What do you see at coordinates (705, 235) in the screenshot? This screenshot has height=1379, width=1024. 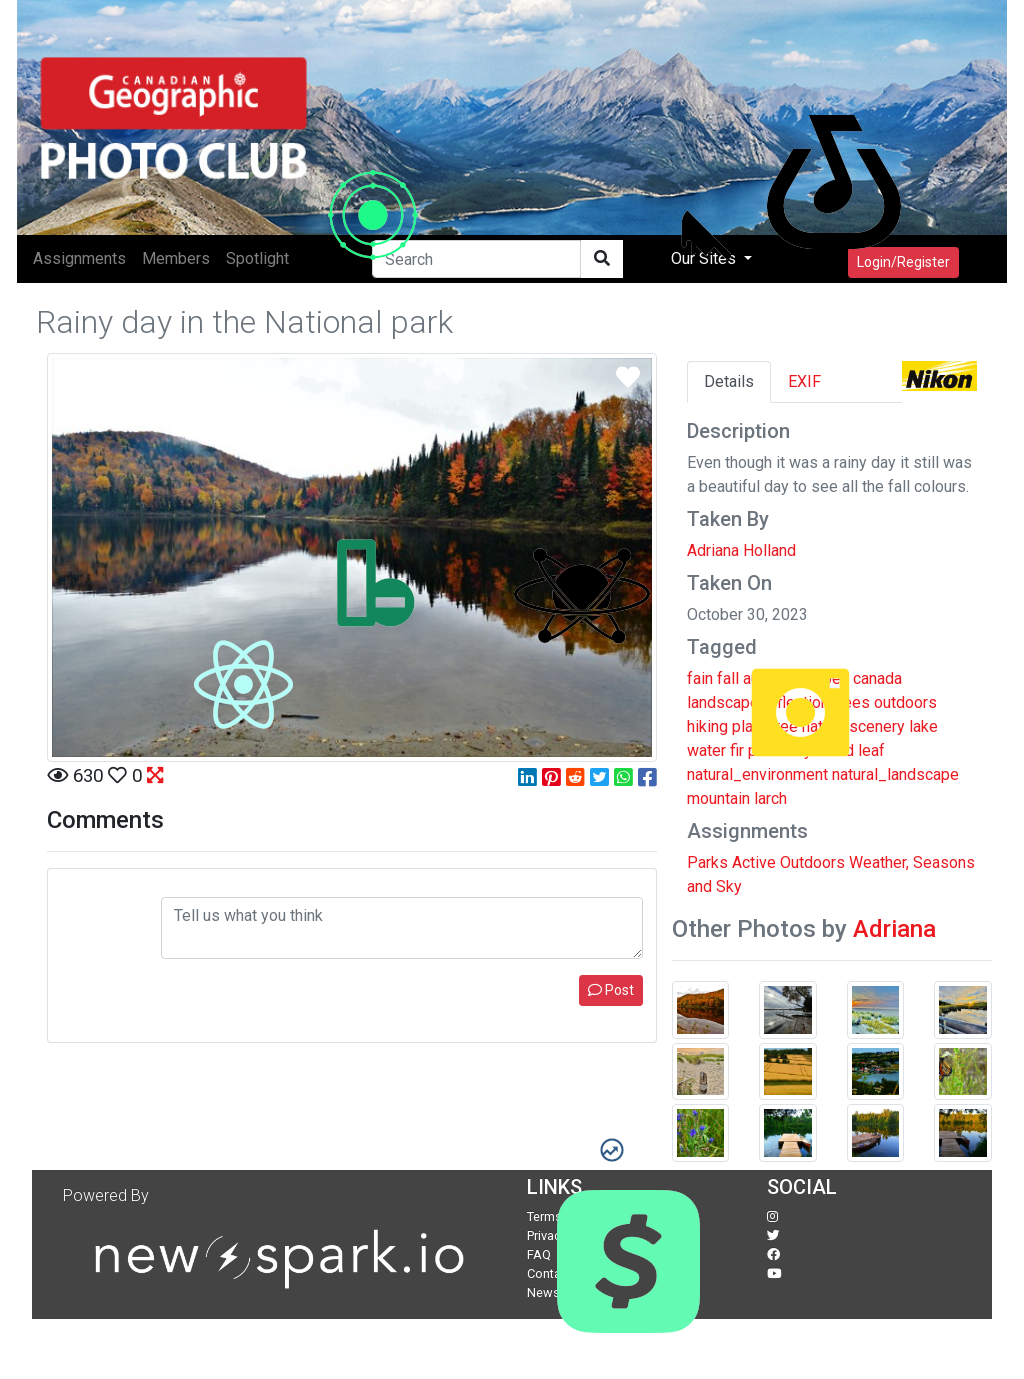 I see `indicates mature or violent content warning` at bounding box center [705, 235].